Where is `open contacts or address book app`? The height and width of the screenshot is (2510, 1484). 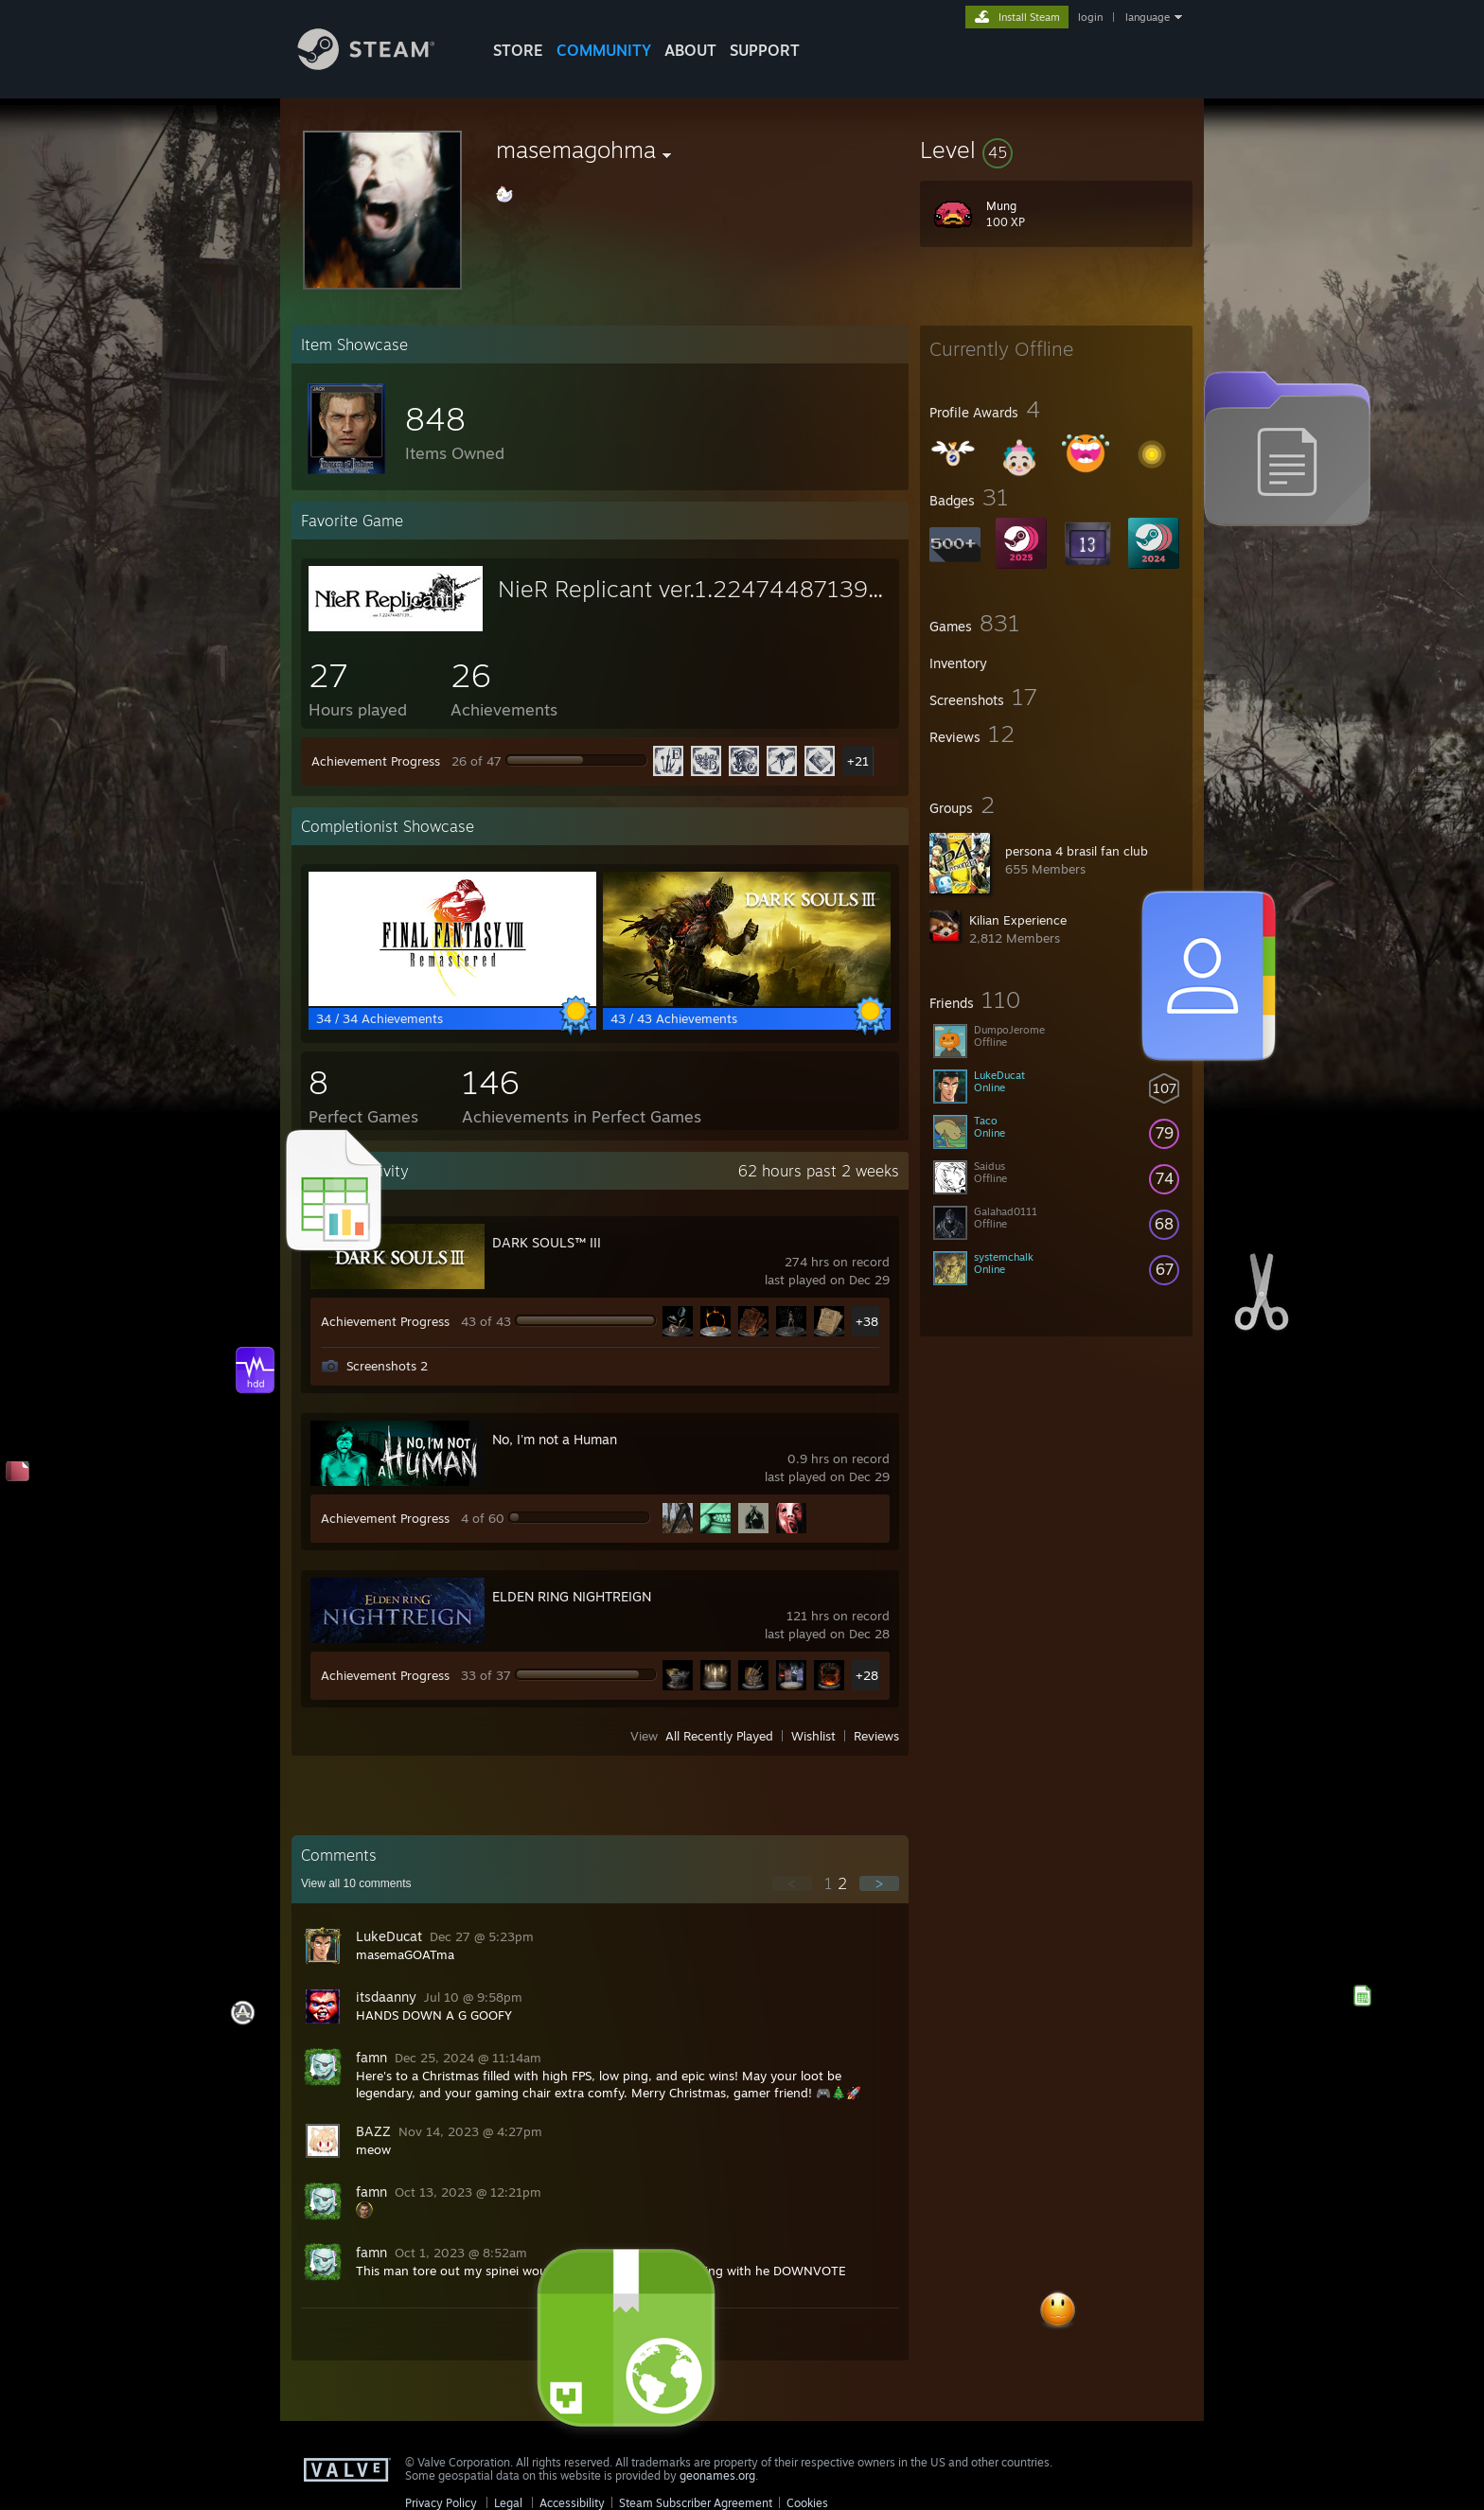
open contacts or address book app is located at coordinates (1209, 976).